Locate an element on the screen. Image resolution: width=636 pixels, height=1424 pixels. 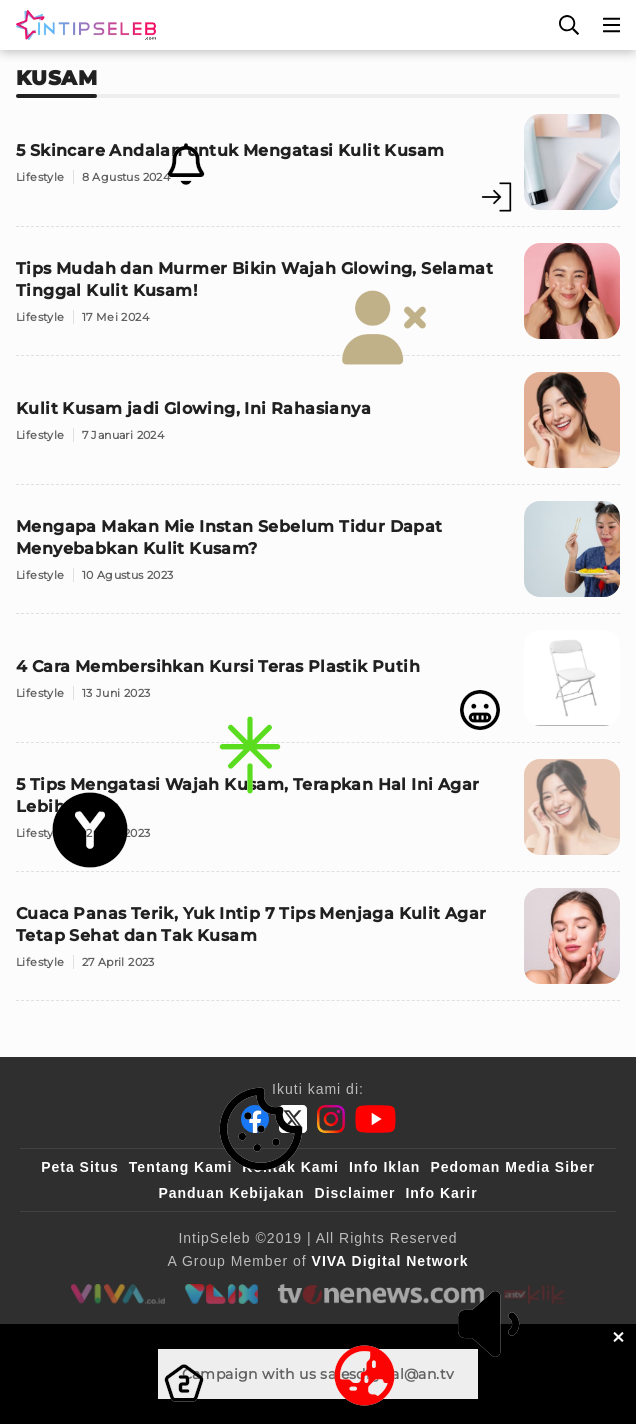
indicates an awkward or uncomfortable situation is located at coordinates (480, 710).